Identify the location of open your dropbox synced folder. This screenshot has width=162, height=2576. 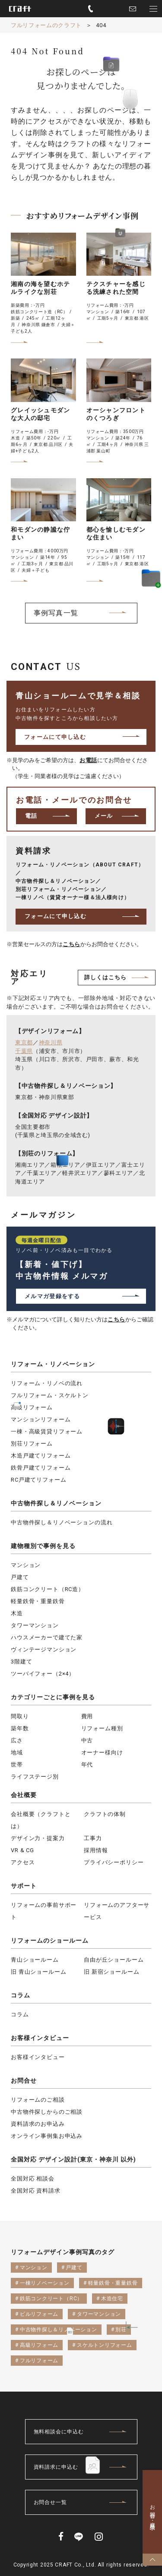
(120, 232).